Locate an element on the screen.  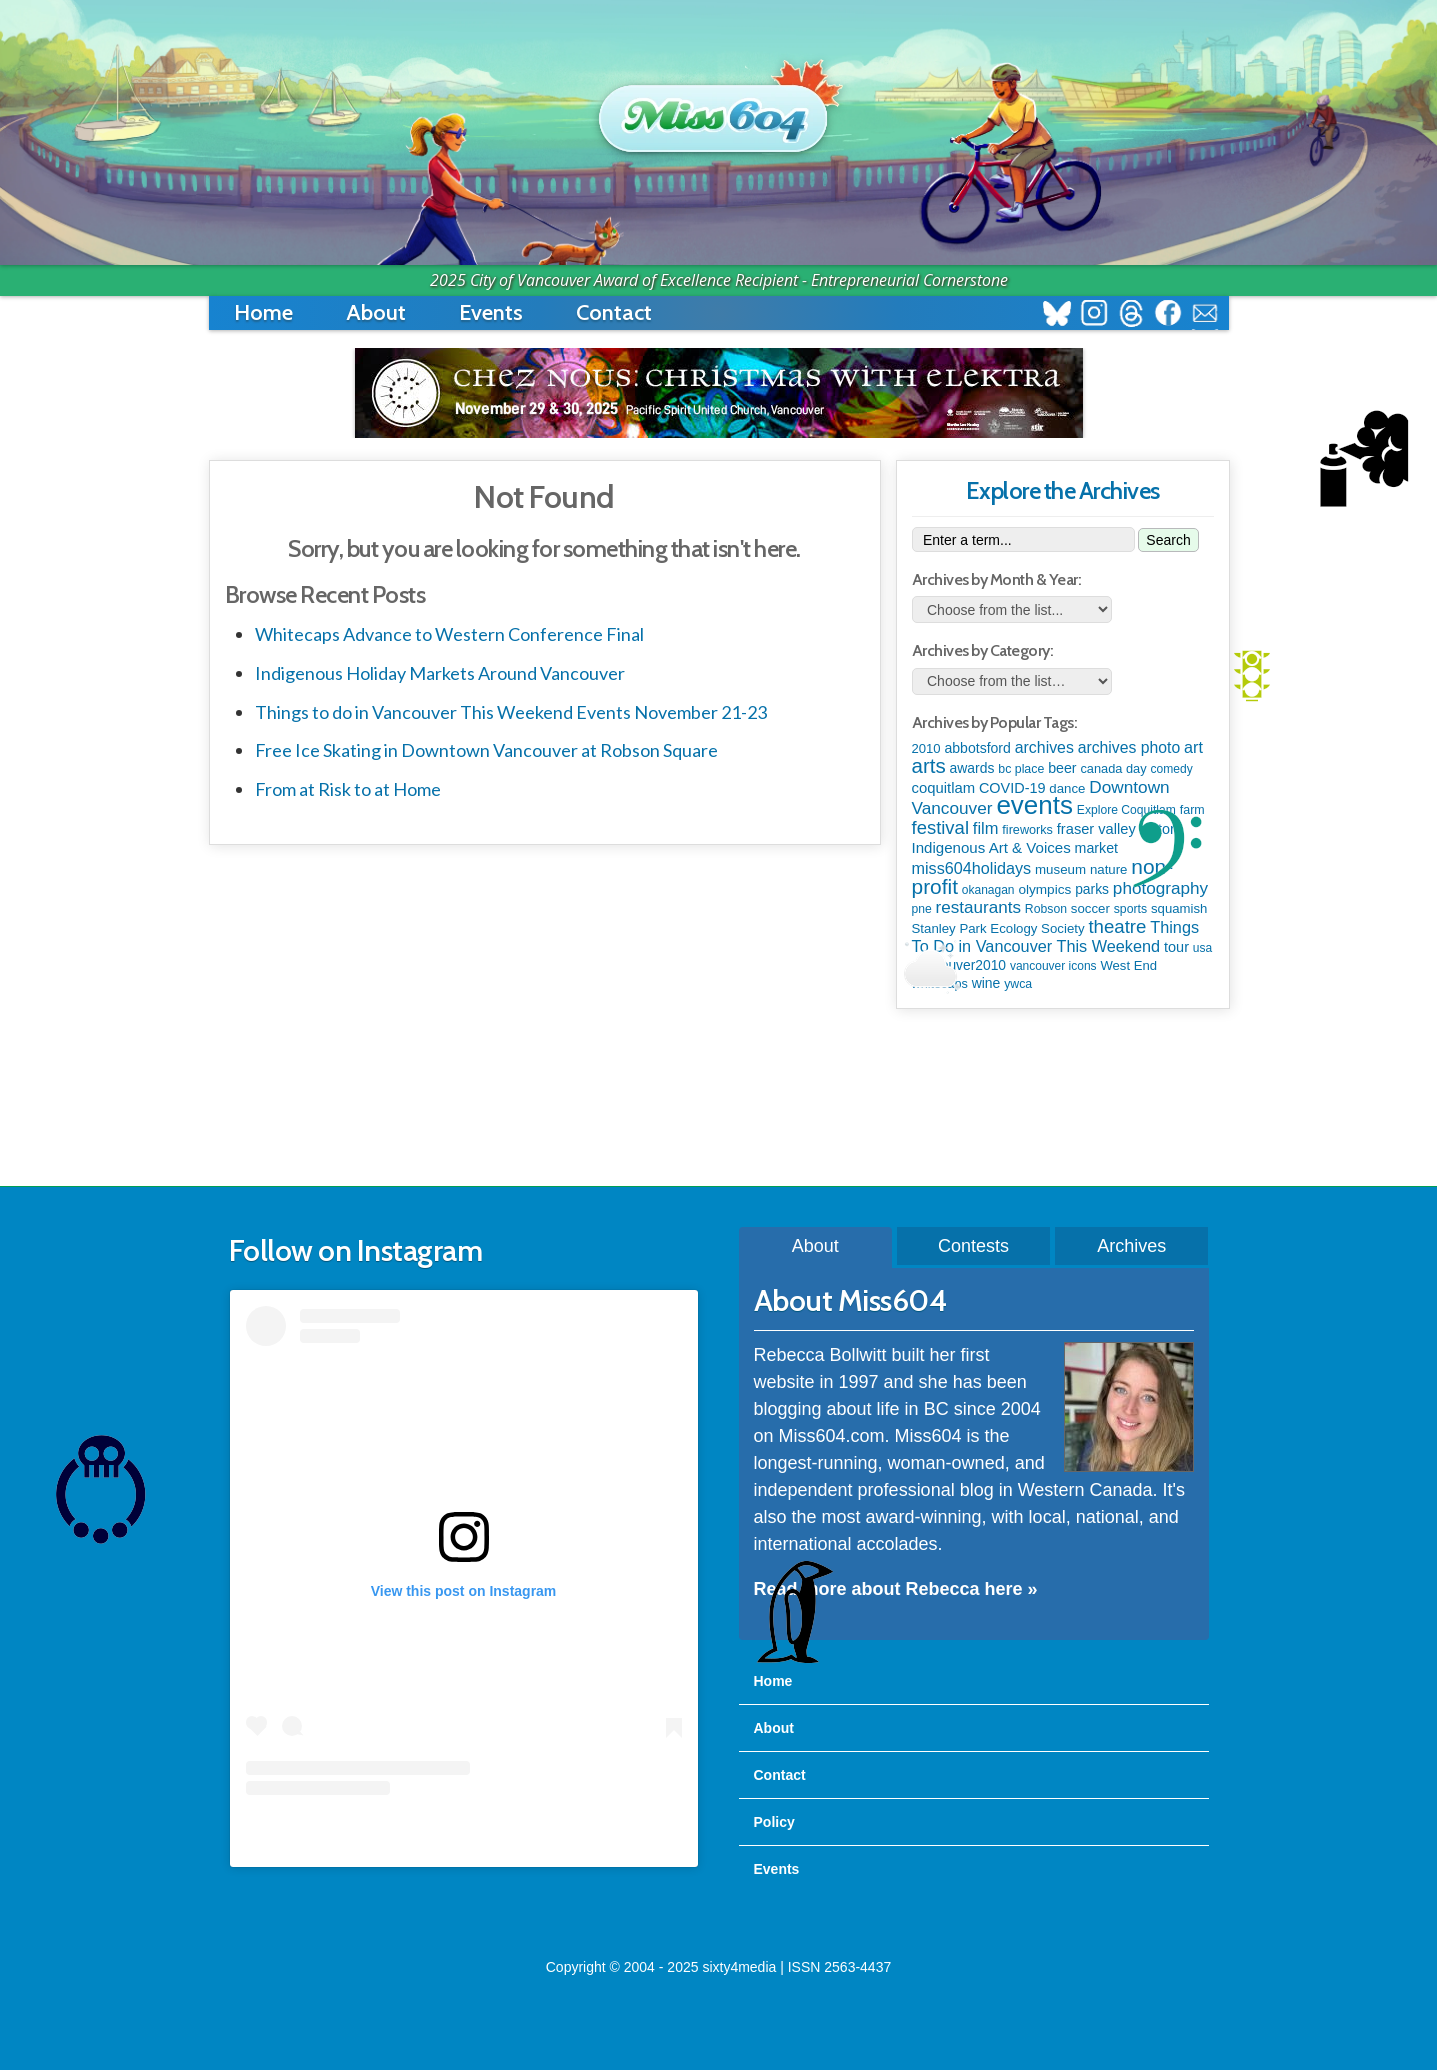
spray paint tool or graffiti feature is located at coordinates (1360, 458).